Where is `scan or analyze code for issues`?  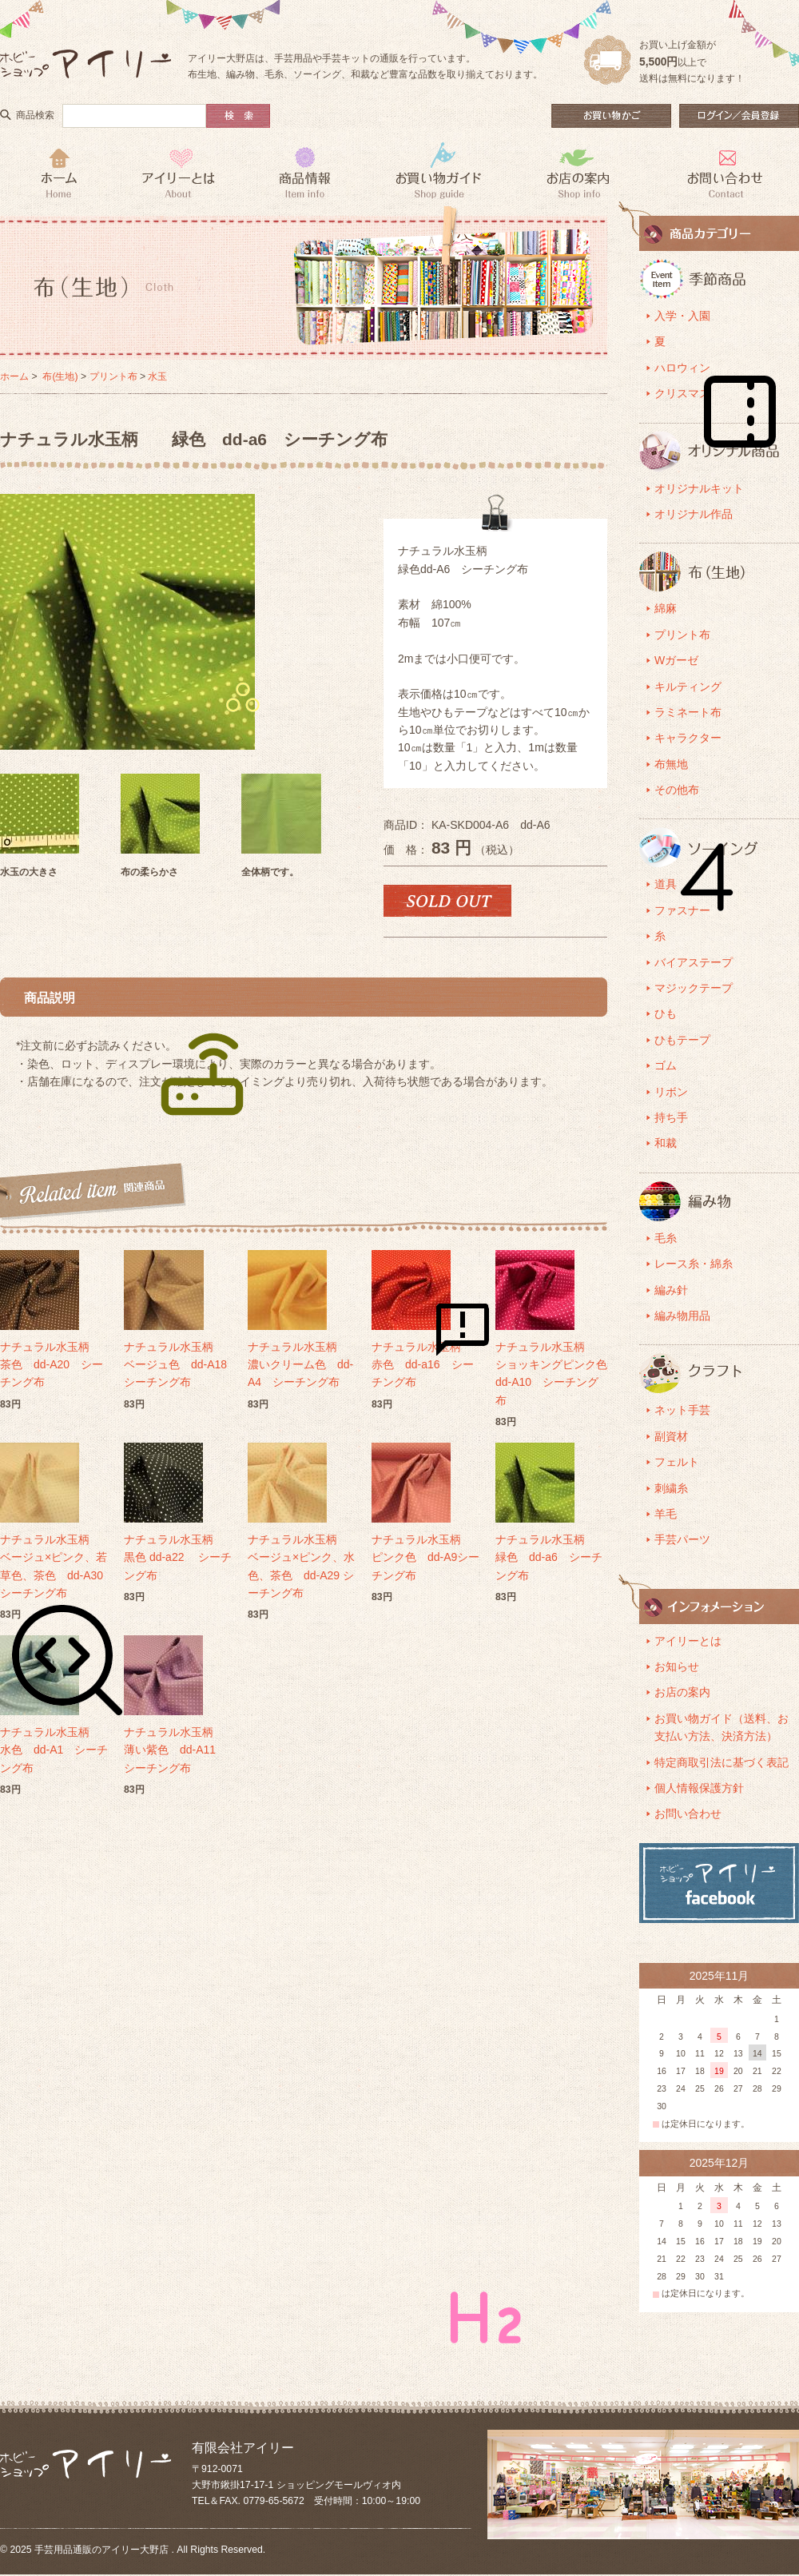 scan or analyze code for issues is located at coordinates (70, 1662).